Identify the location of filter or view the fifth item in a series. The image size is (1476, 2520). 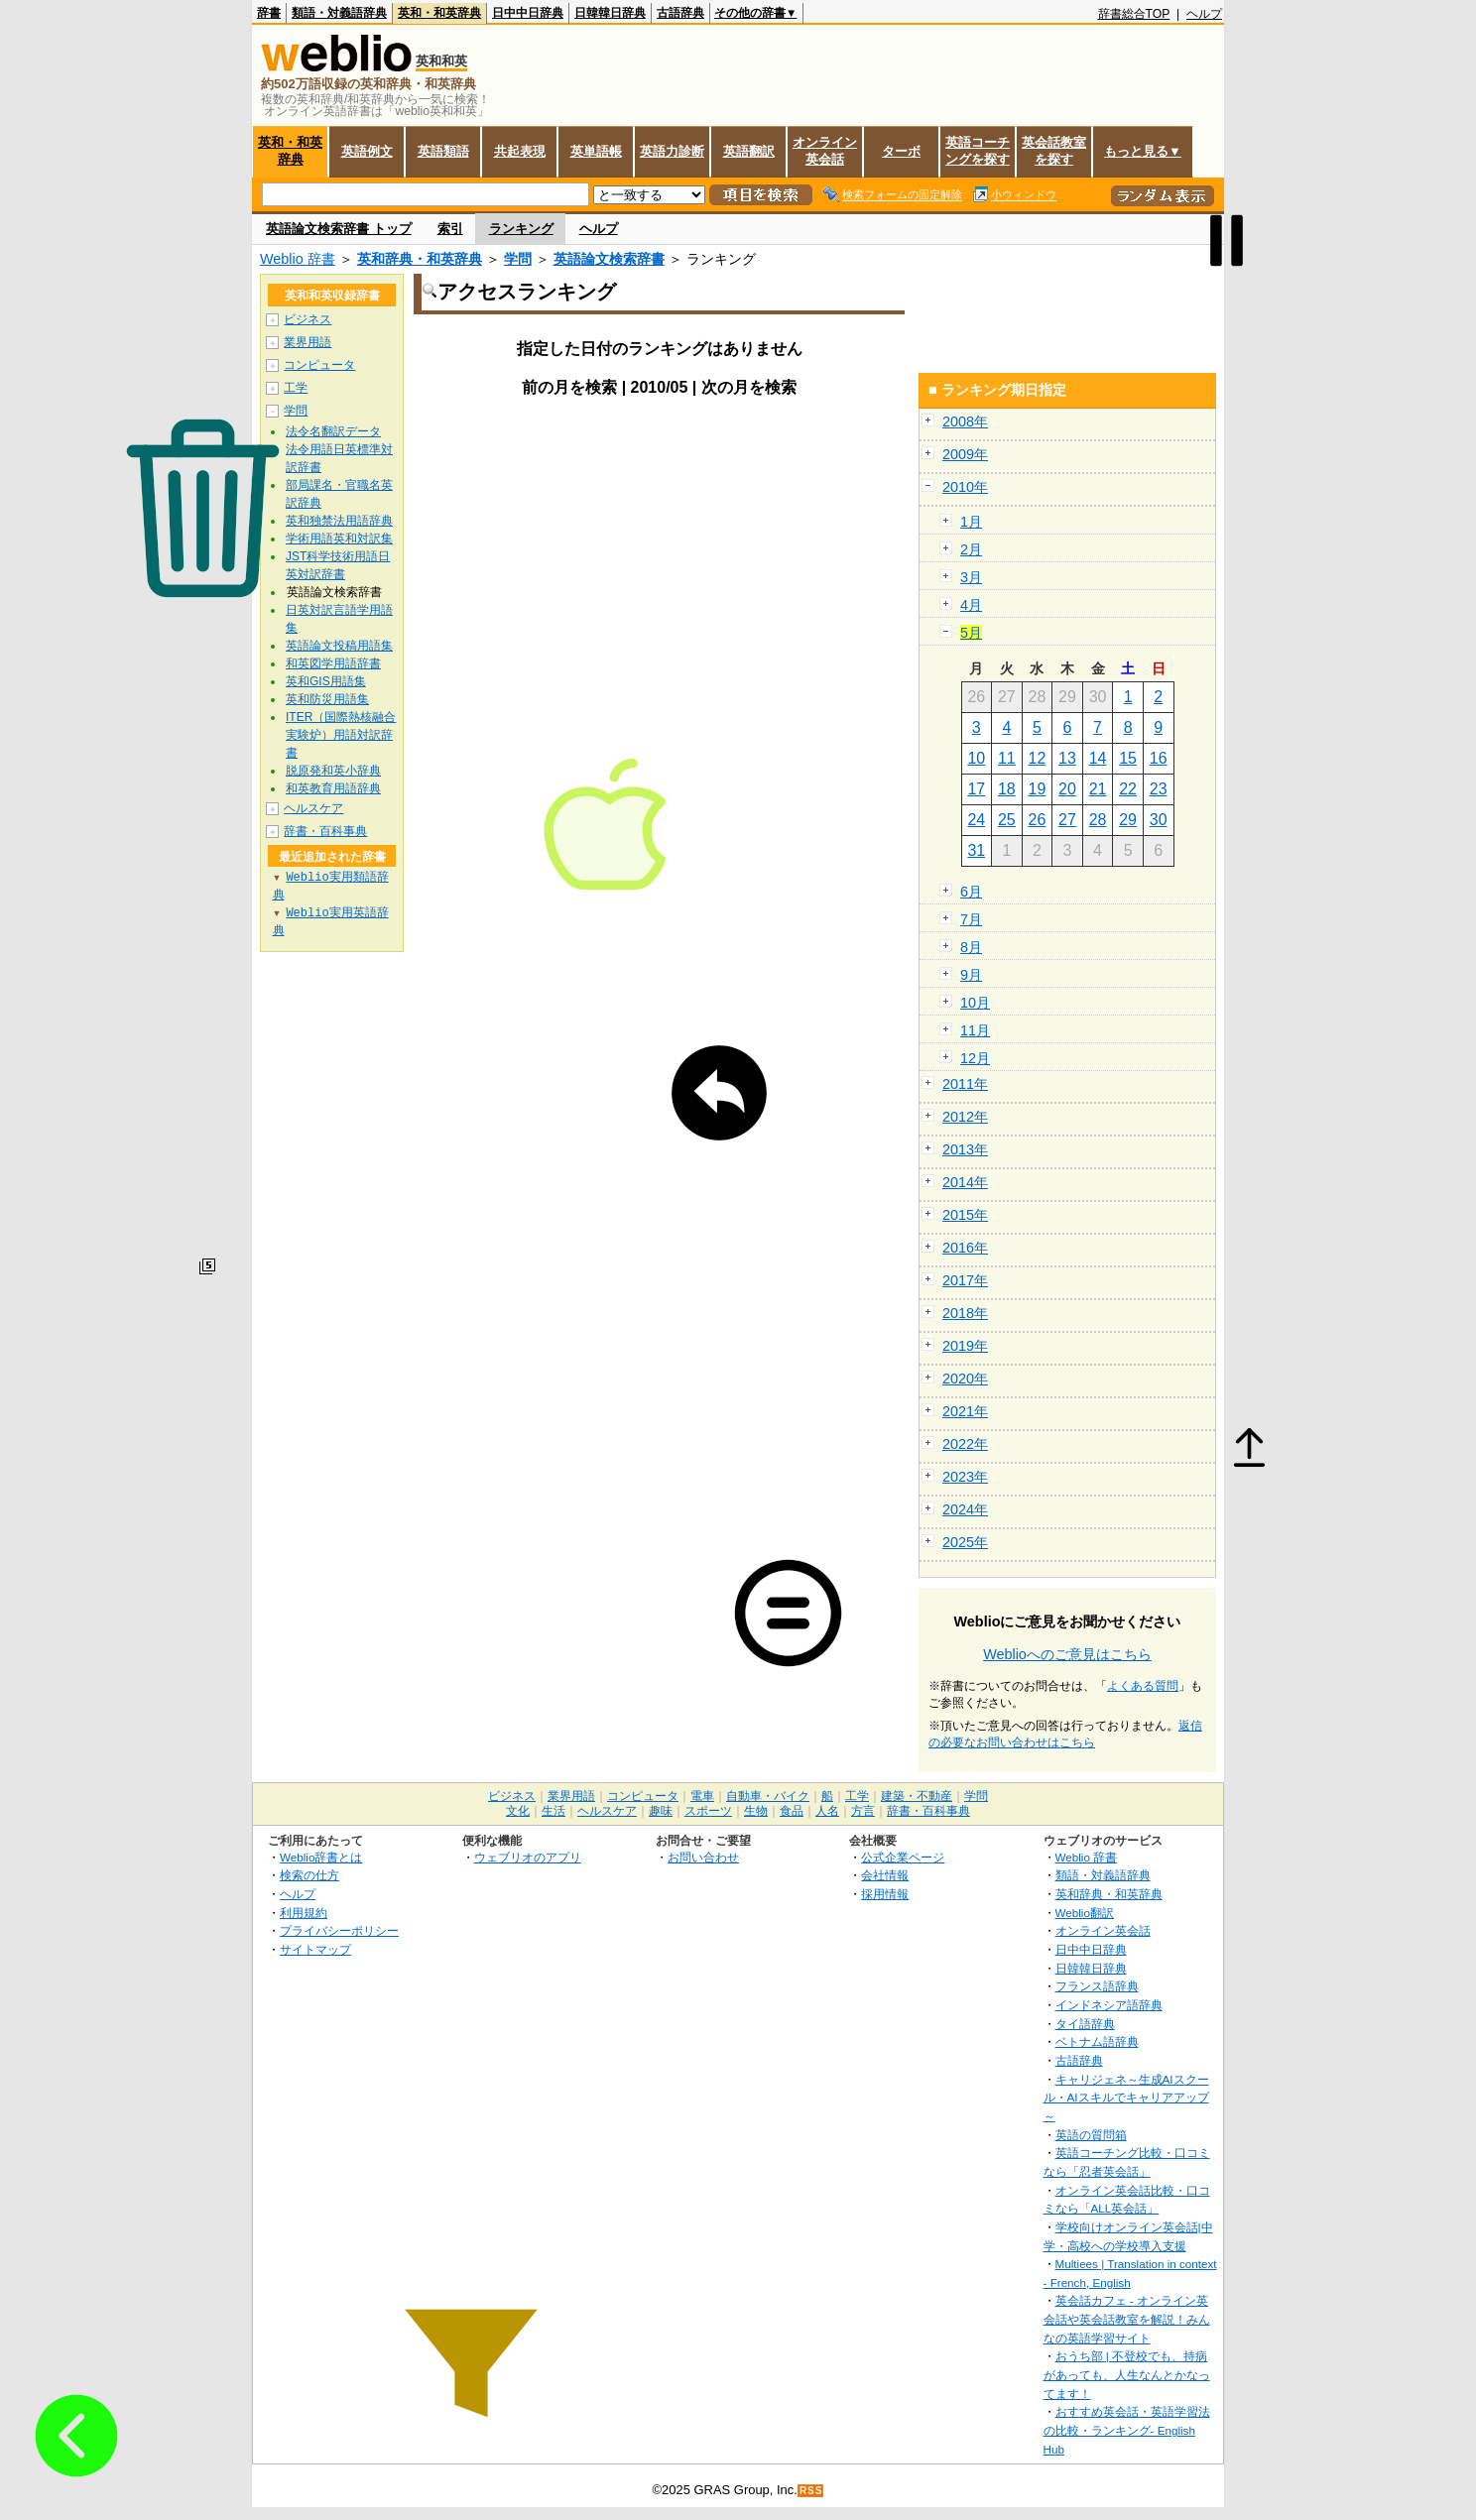
(207, 1266).